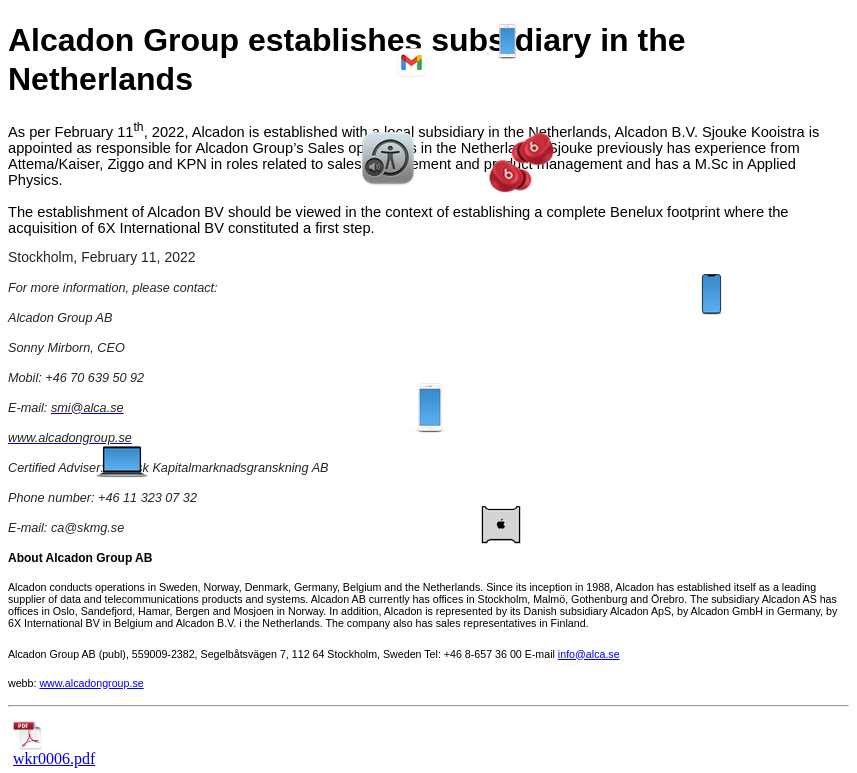 Image resolution: width=857 pixels, height=773 pixels. What do you see at coordinates (711, 294) in the screenshot?
I see `iPhone 13 Pro device connected` at bounding box center [711, 294].